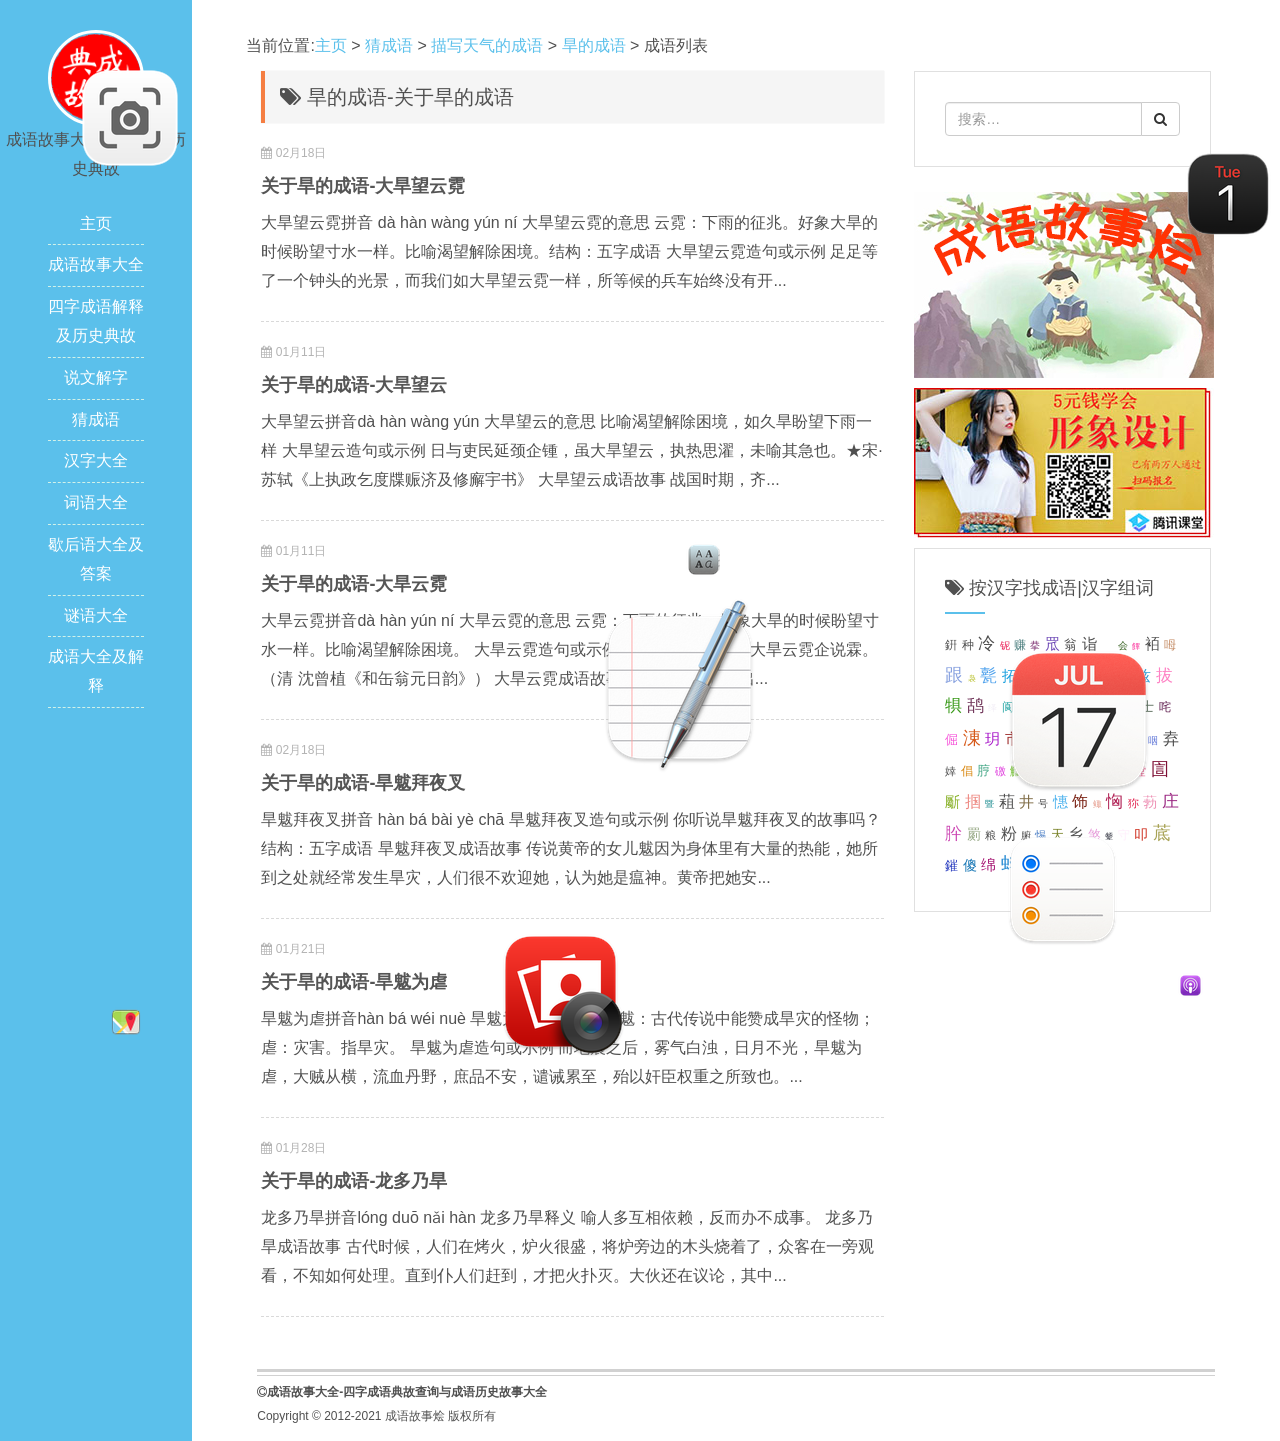 This screenshot has width=1280, height=1441. I want to click on open the maps application, so click(126, 1022).